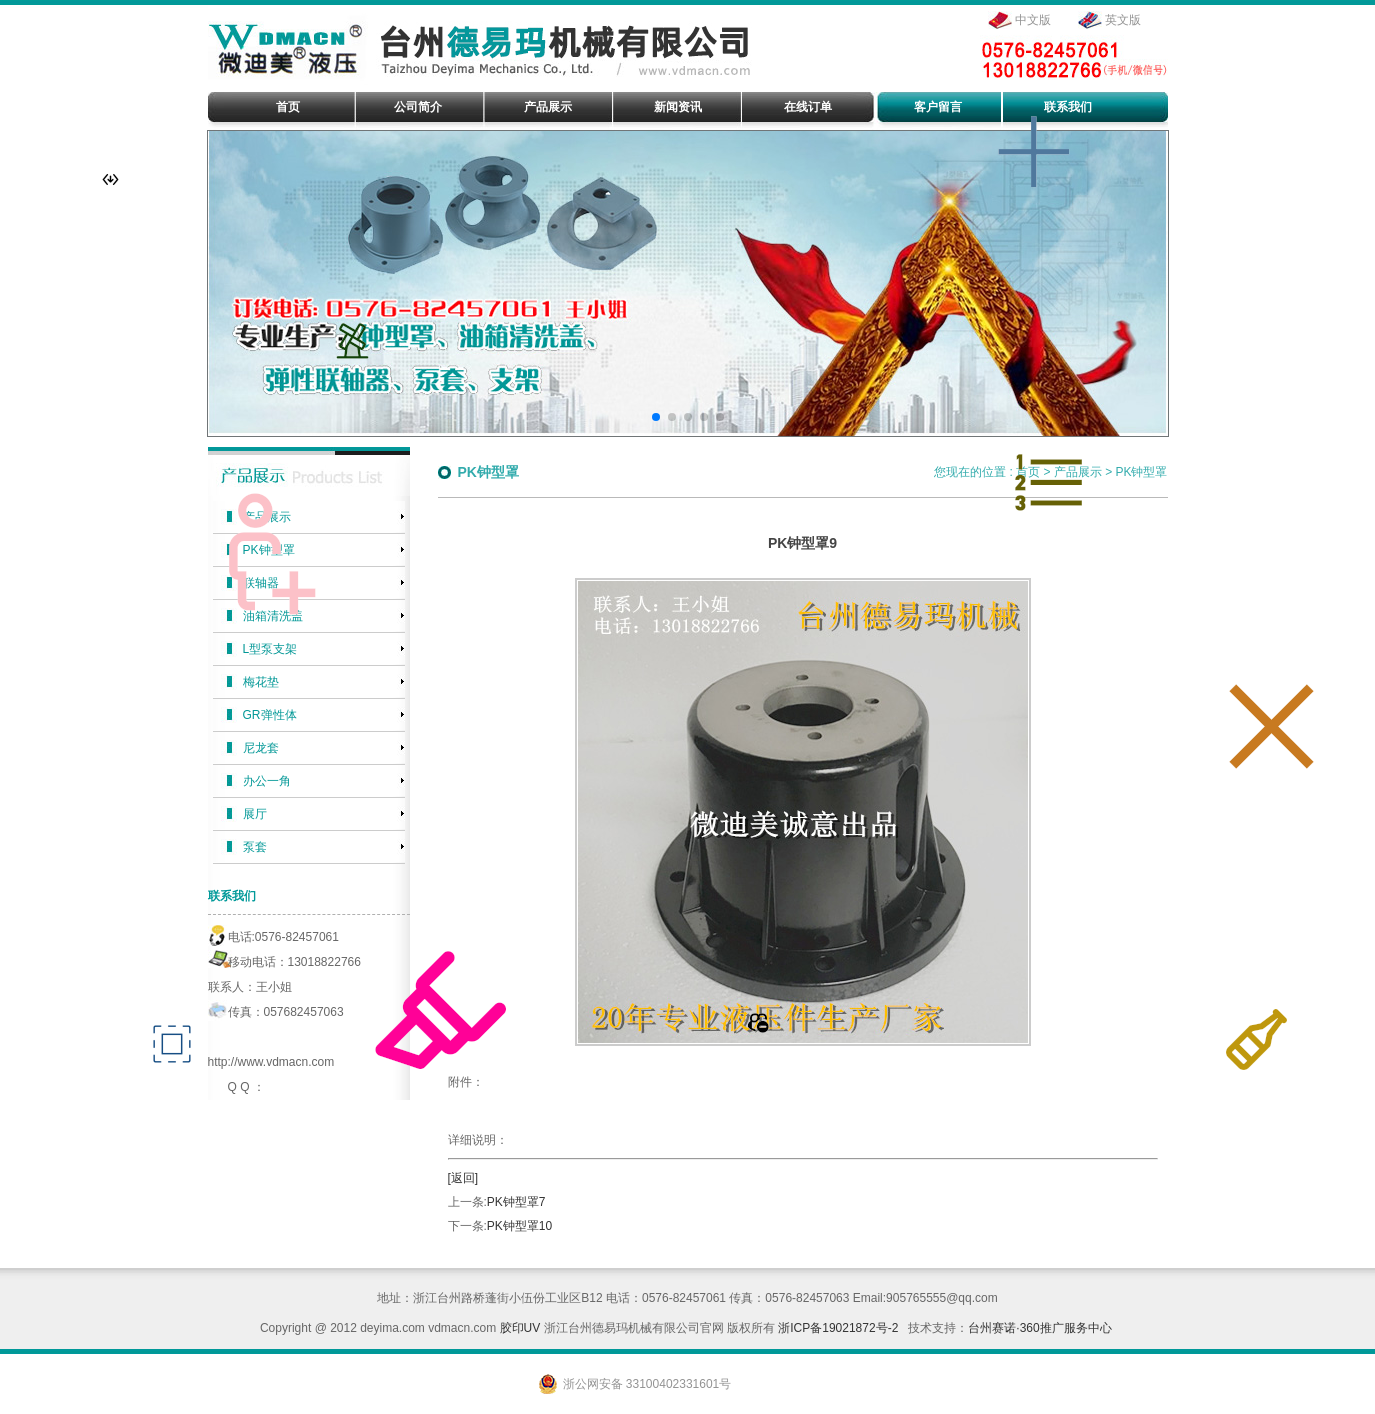 The width and height of the screenshot is (1375, 1414). What do you see at coordinates (1036, 154) in the screenshot?
I see `add a new item` at bounding box center [1036, 154].